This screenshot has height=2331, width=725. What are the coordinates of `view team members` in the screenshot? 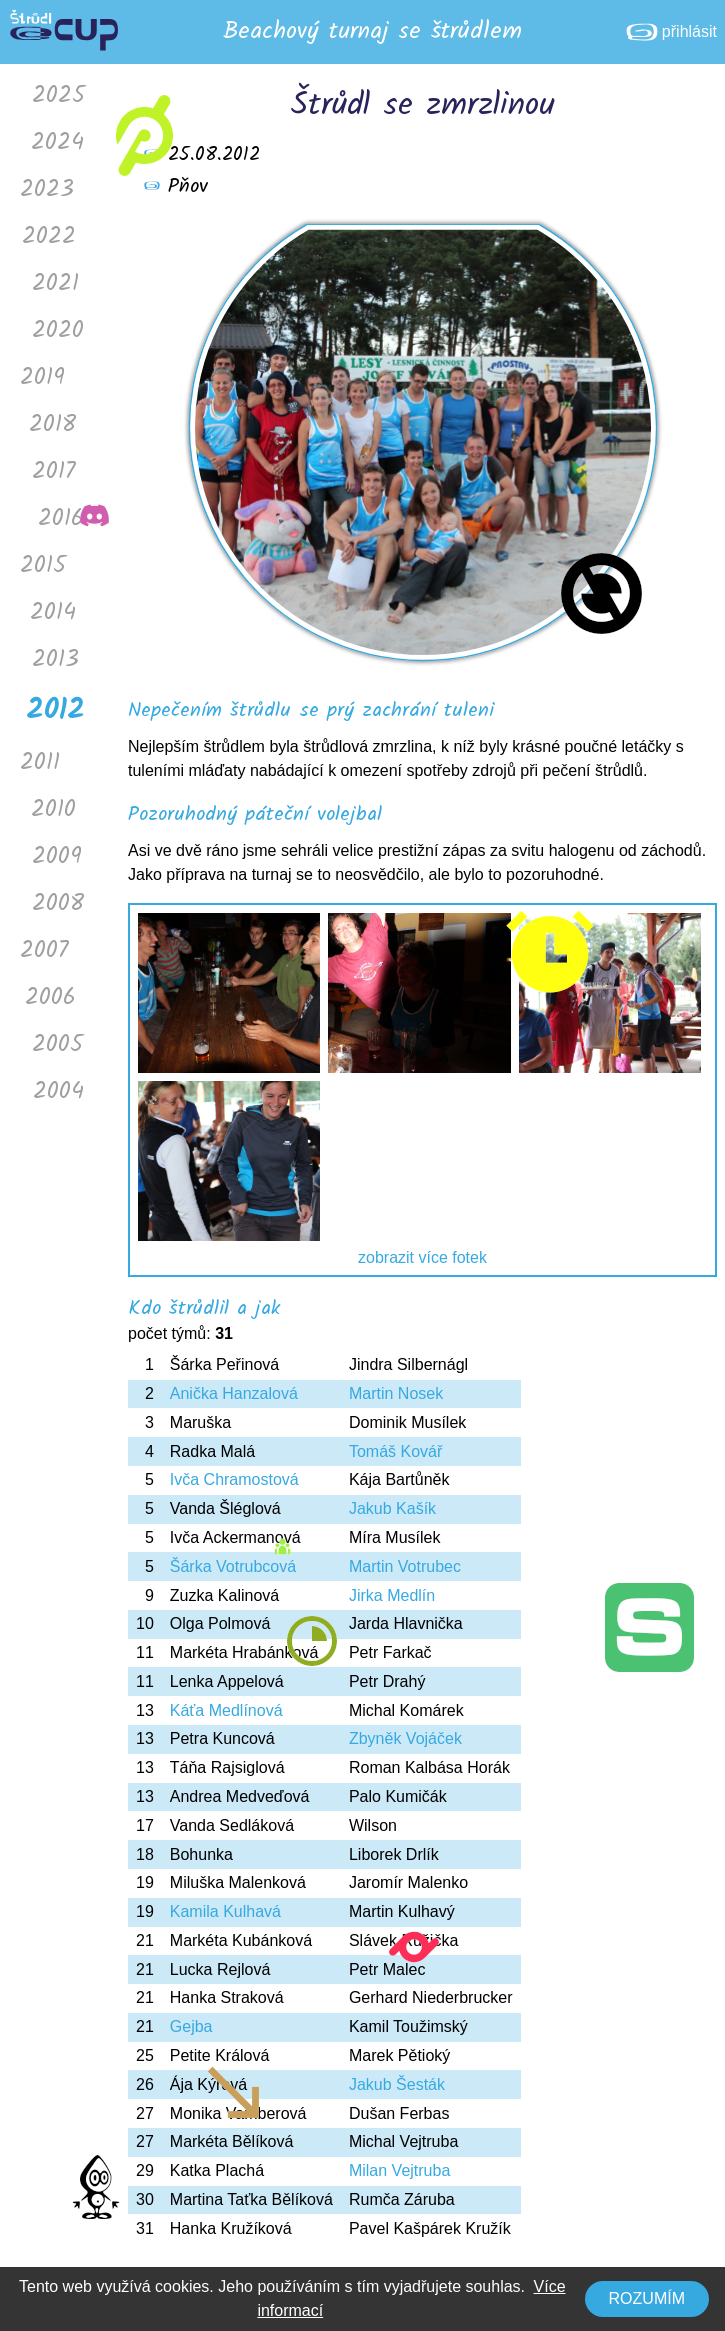 It's located at (282, 1546).